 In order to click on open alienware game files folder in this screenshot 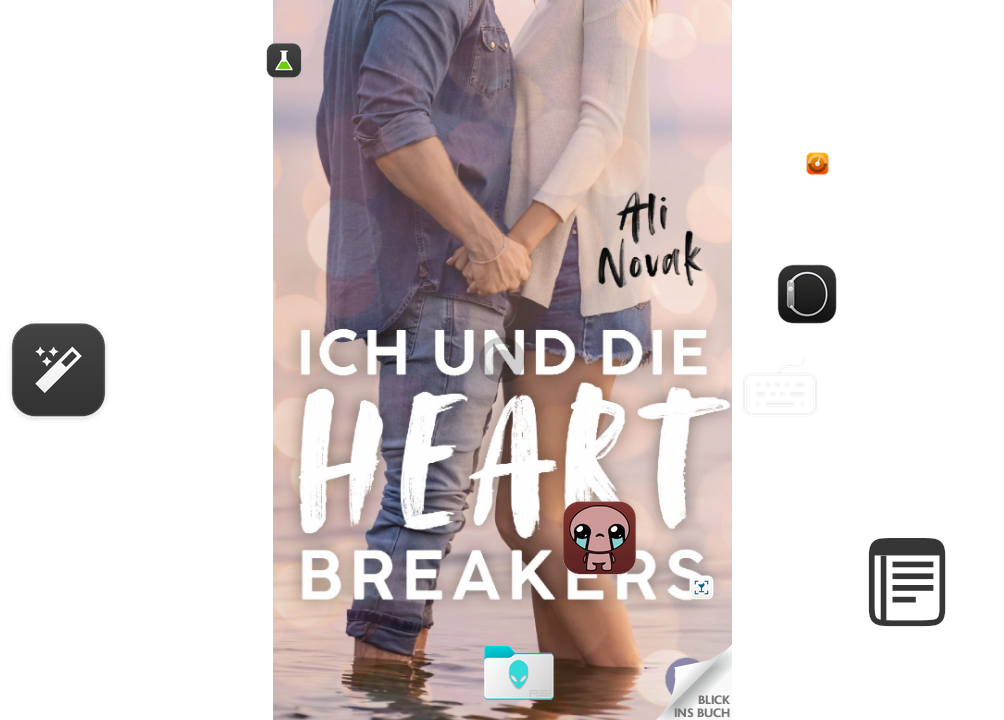, I will do `click(518, 674)`.